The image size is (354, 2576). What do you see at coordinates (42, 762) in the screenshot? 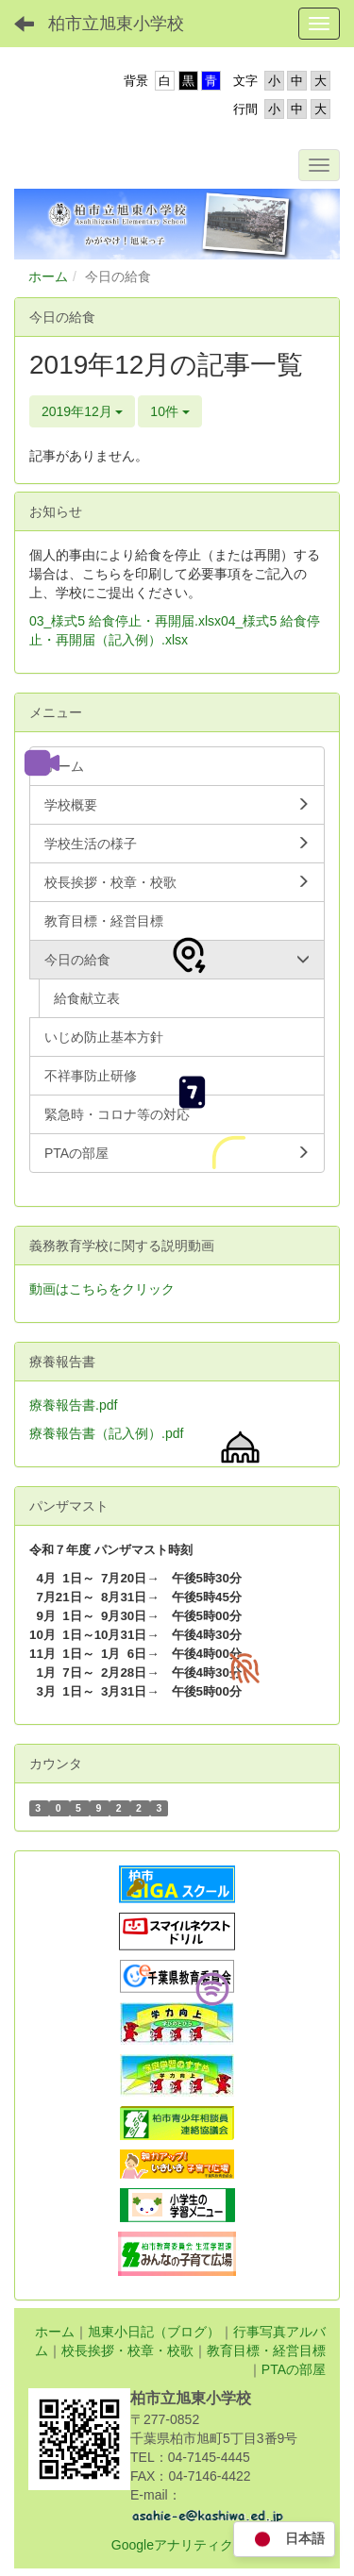
I see `start a video call` at bounding box center [42, 762].